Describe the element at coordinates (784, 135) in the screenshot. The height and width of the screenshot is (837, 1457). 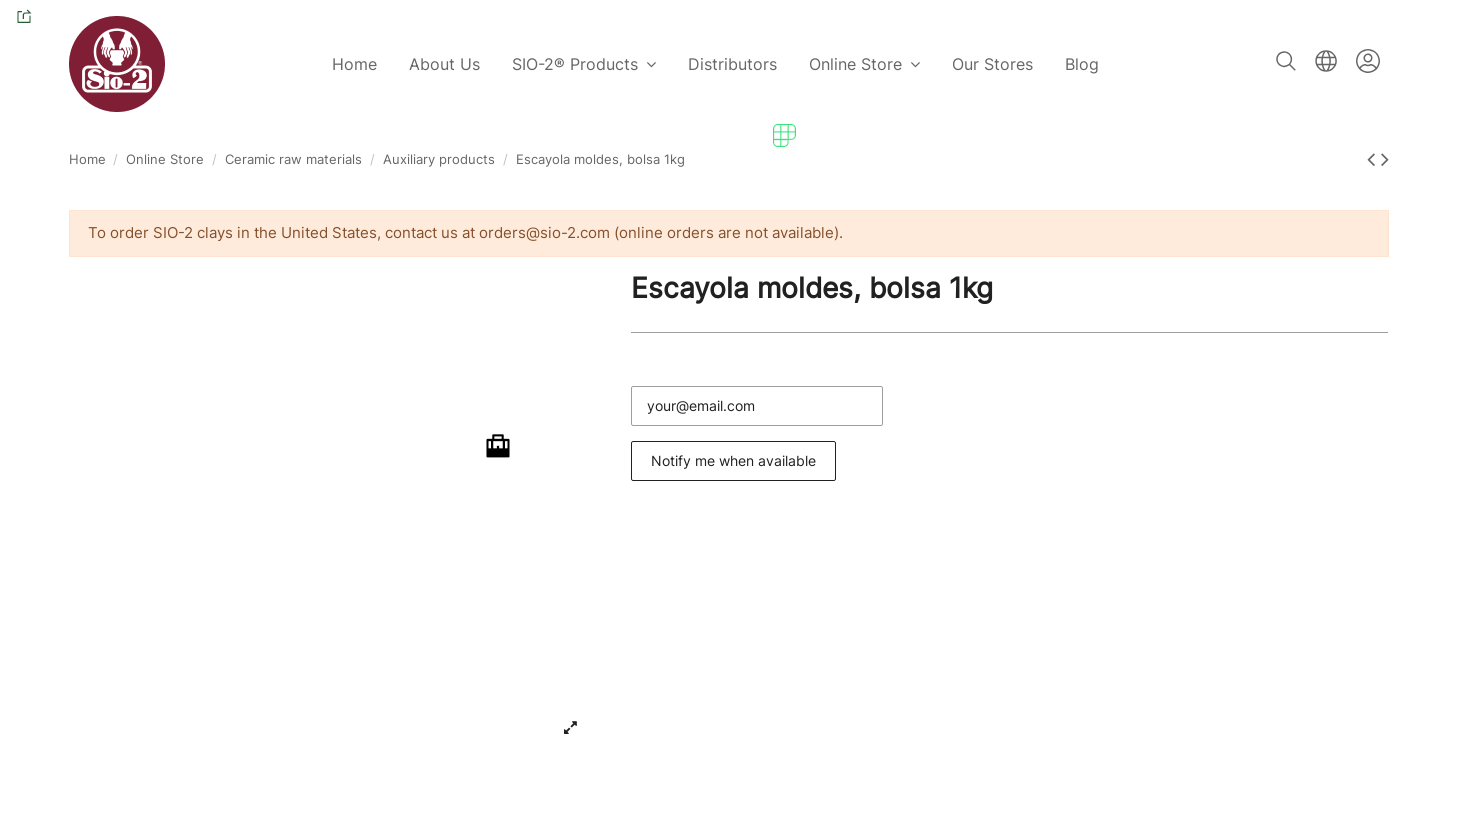
I see `open Polywork profile` at that location.